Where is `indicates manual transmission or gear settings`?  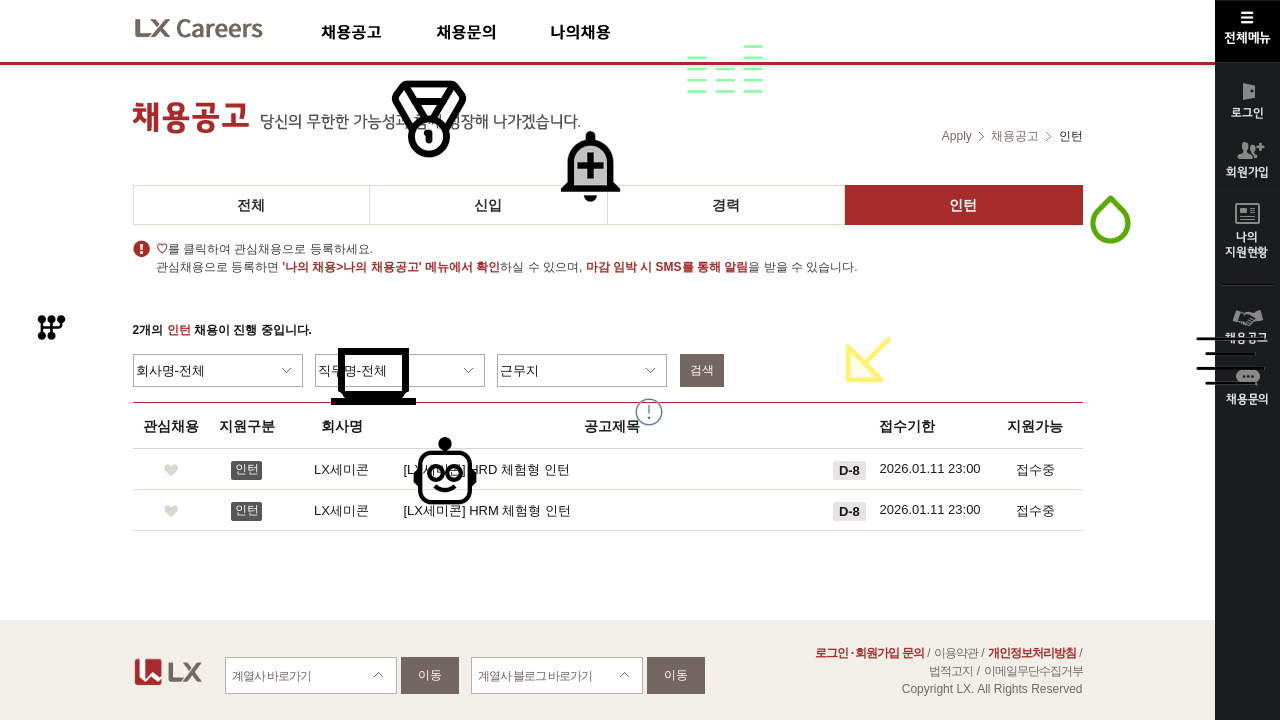
indicates manual transmission or gear settings is located at coordinates (51, 327).